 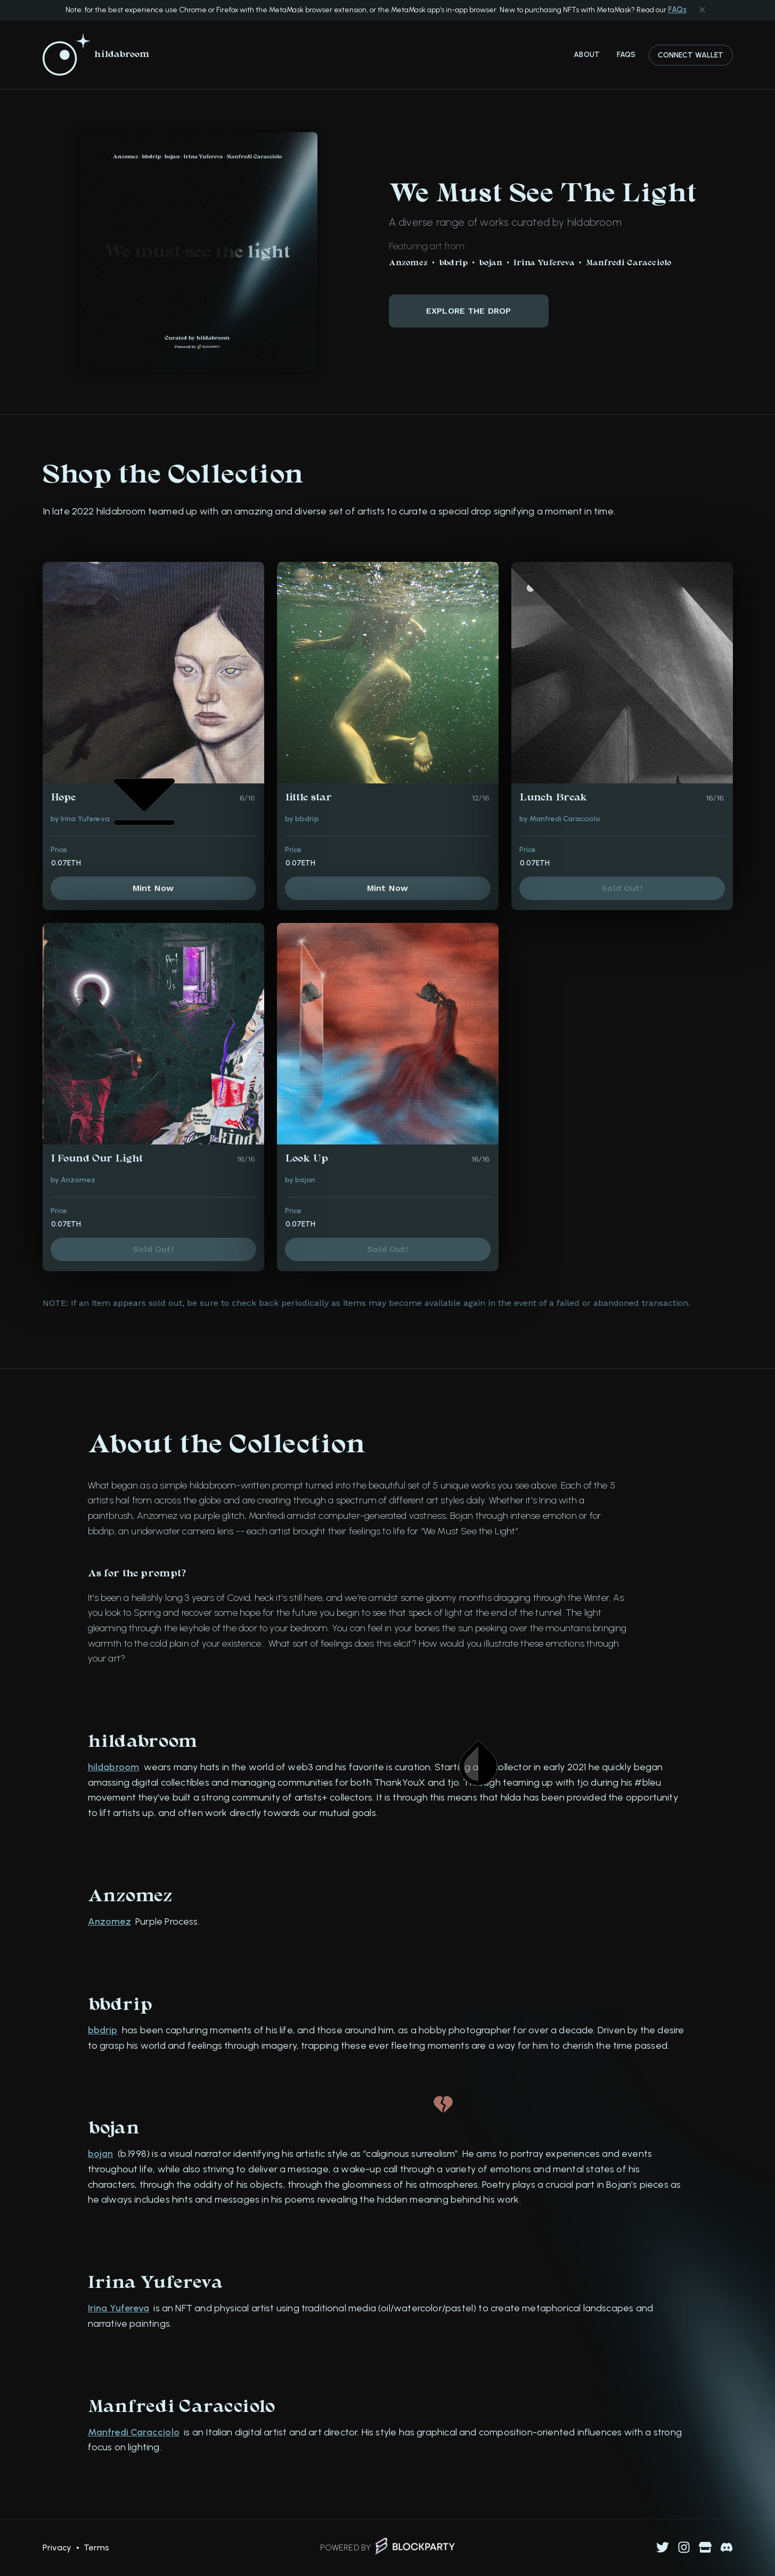 I want to click on indicates a broken or failed favorite, so click(x=443, y=2105).